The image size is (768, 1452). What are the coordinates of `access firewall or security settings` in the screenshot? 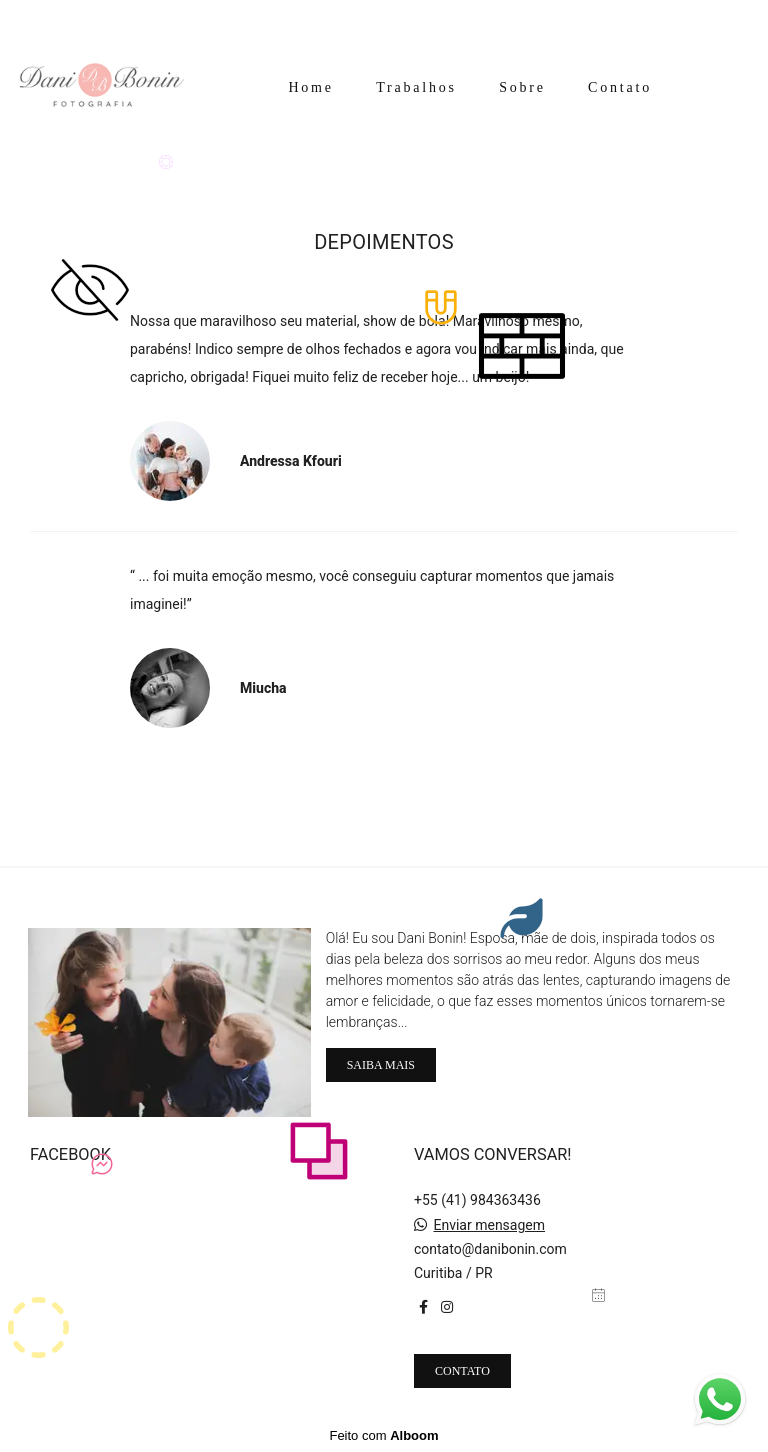 It's located at (522, 346).